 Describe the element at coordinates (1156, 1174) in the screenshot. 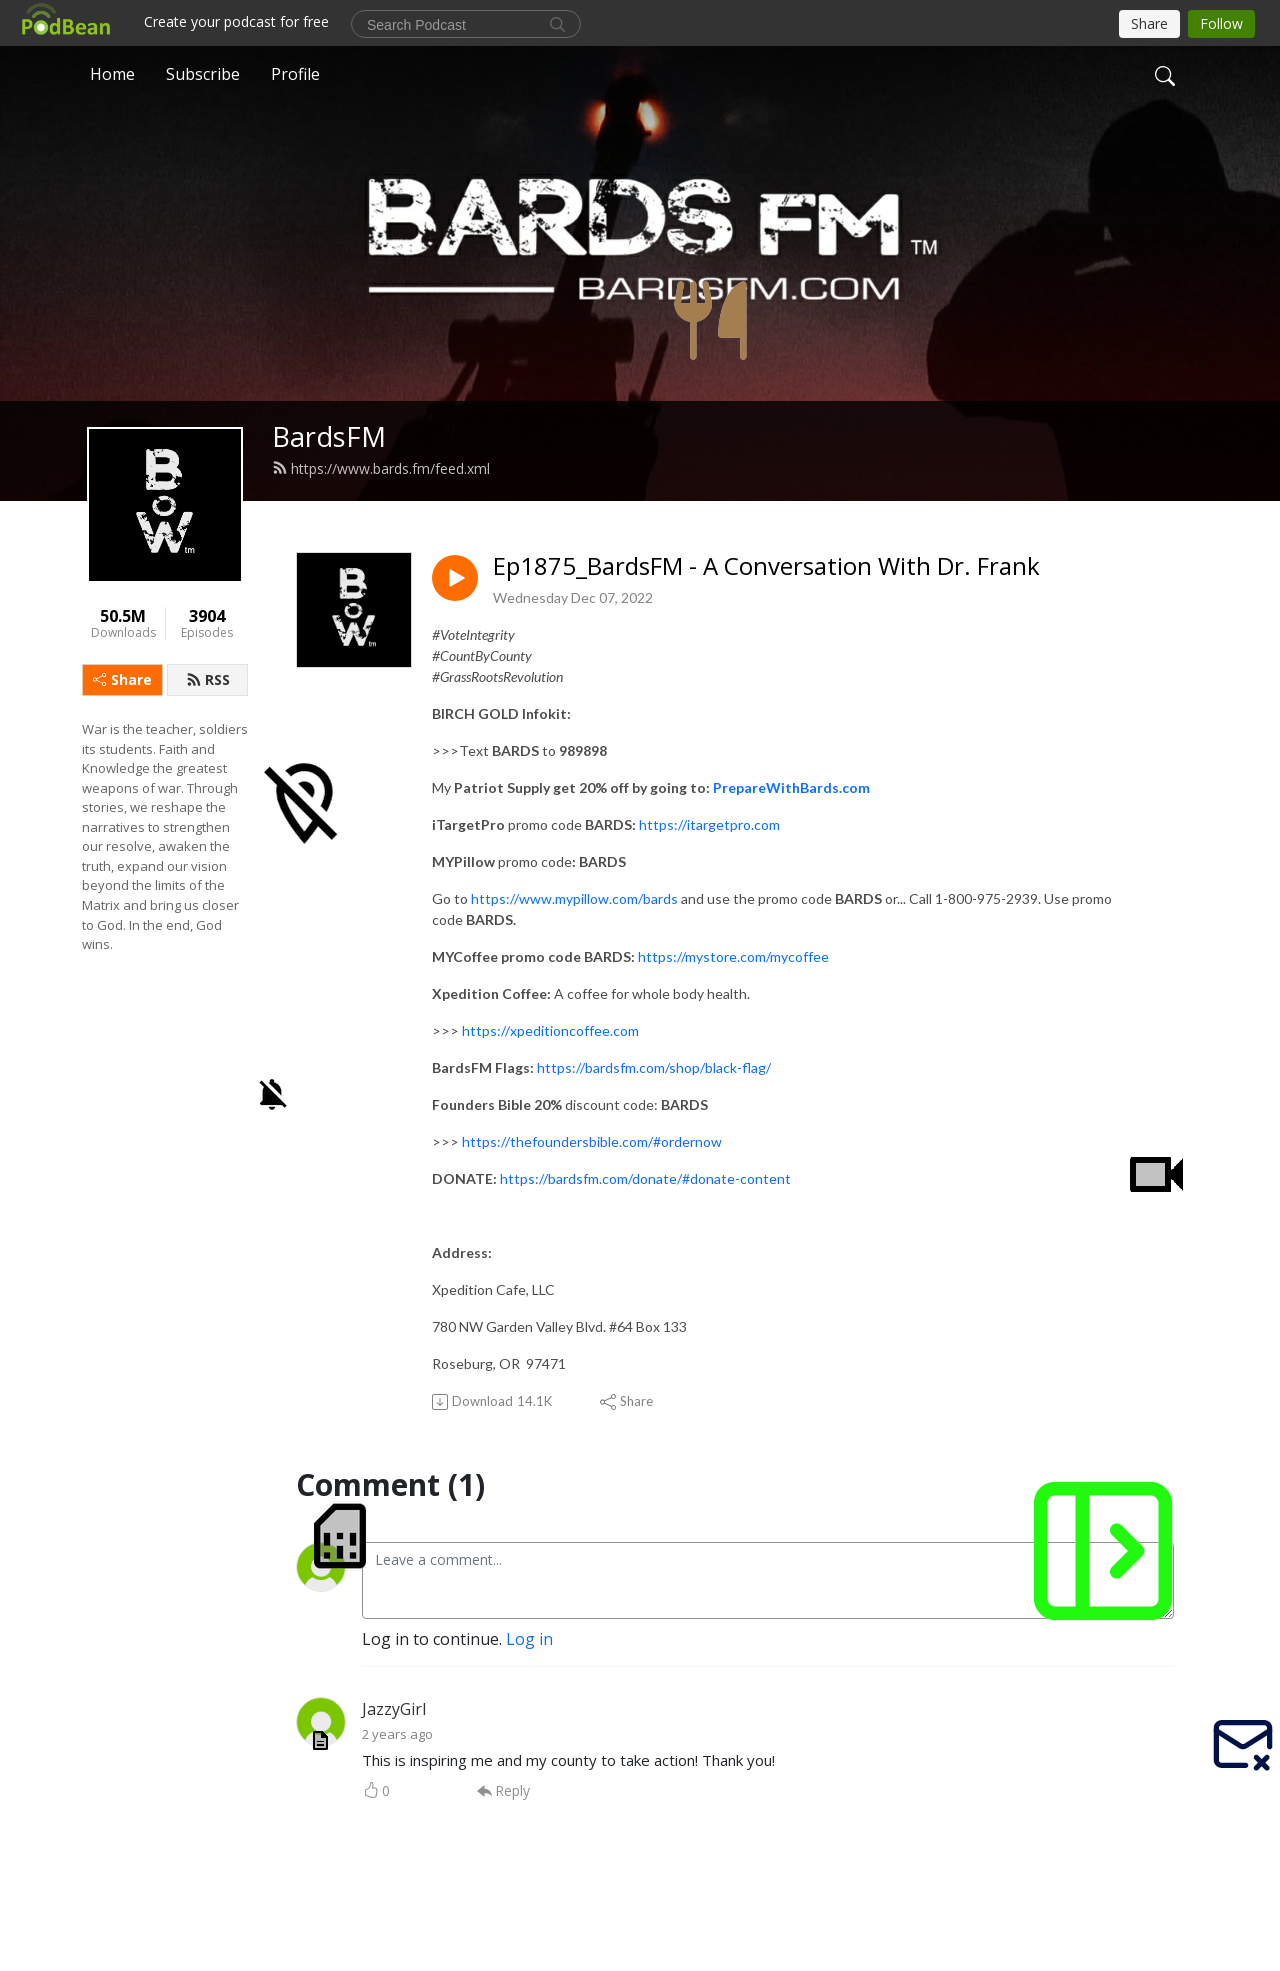

I see `start a video call` at that location.